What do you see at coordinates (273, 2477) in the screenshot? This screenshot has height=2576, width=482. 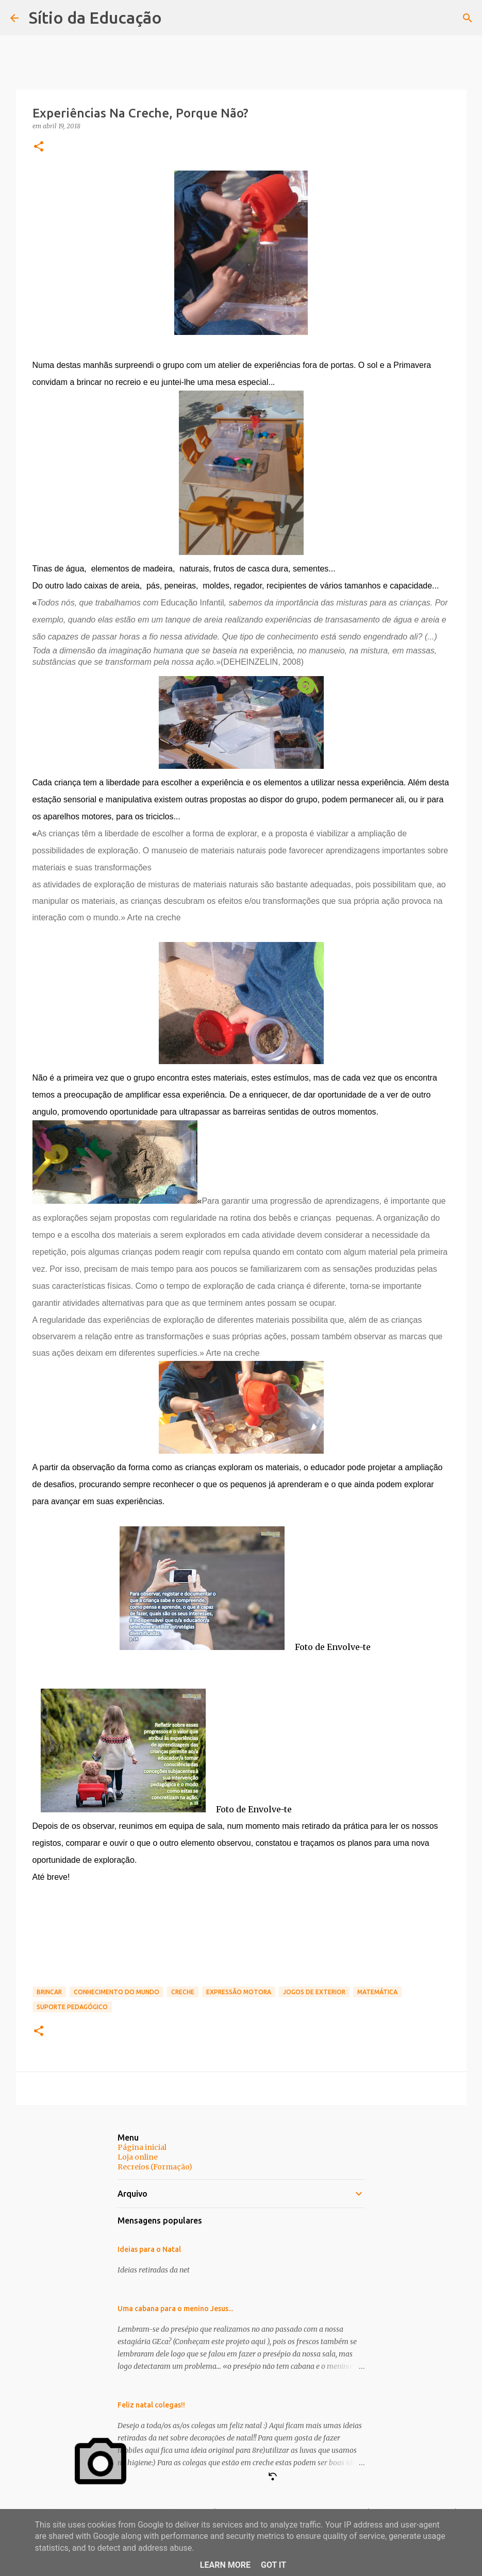 I see `step back to the previous line during debugging` at bounding box center [273, 2477].